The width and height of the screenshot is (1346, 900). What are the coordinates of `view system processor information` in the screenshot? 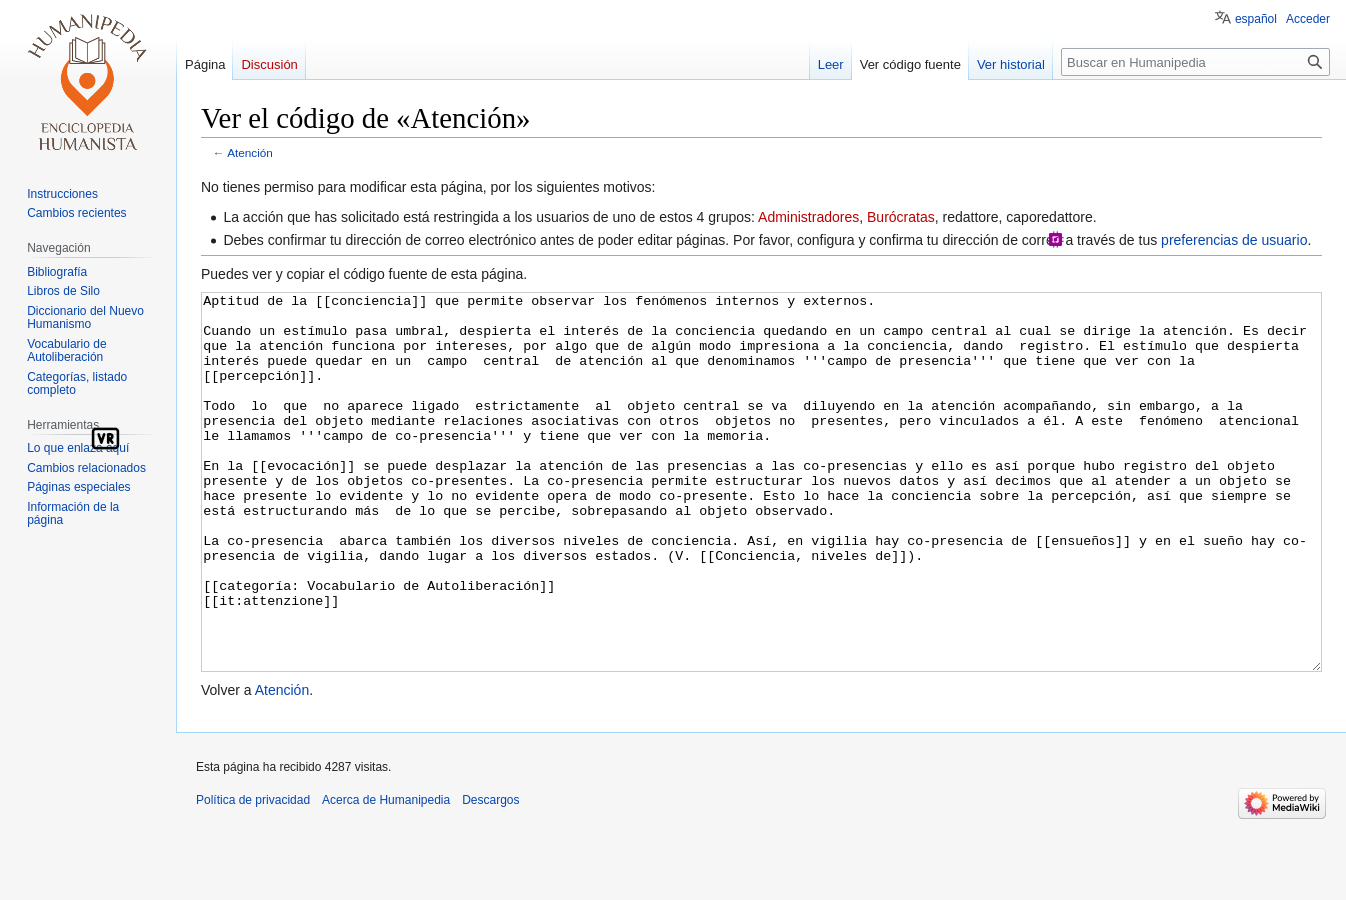 It's located at (1055, 239).